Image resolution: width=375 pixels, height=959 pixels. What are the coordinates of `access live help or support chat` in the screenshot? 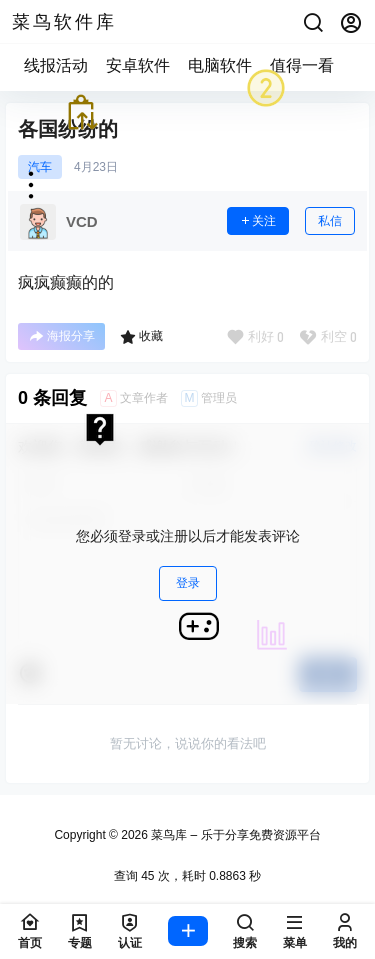 It's located at (100, 429).